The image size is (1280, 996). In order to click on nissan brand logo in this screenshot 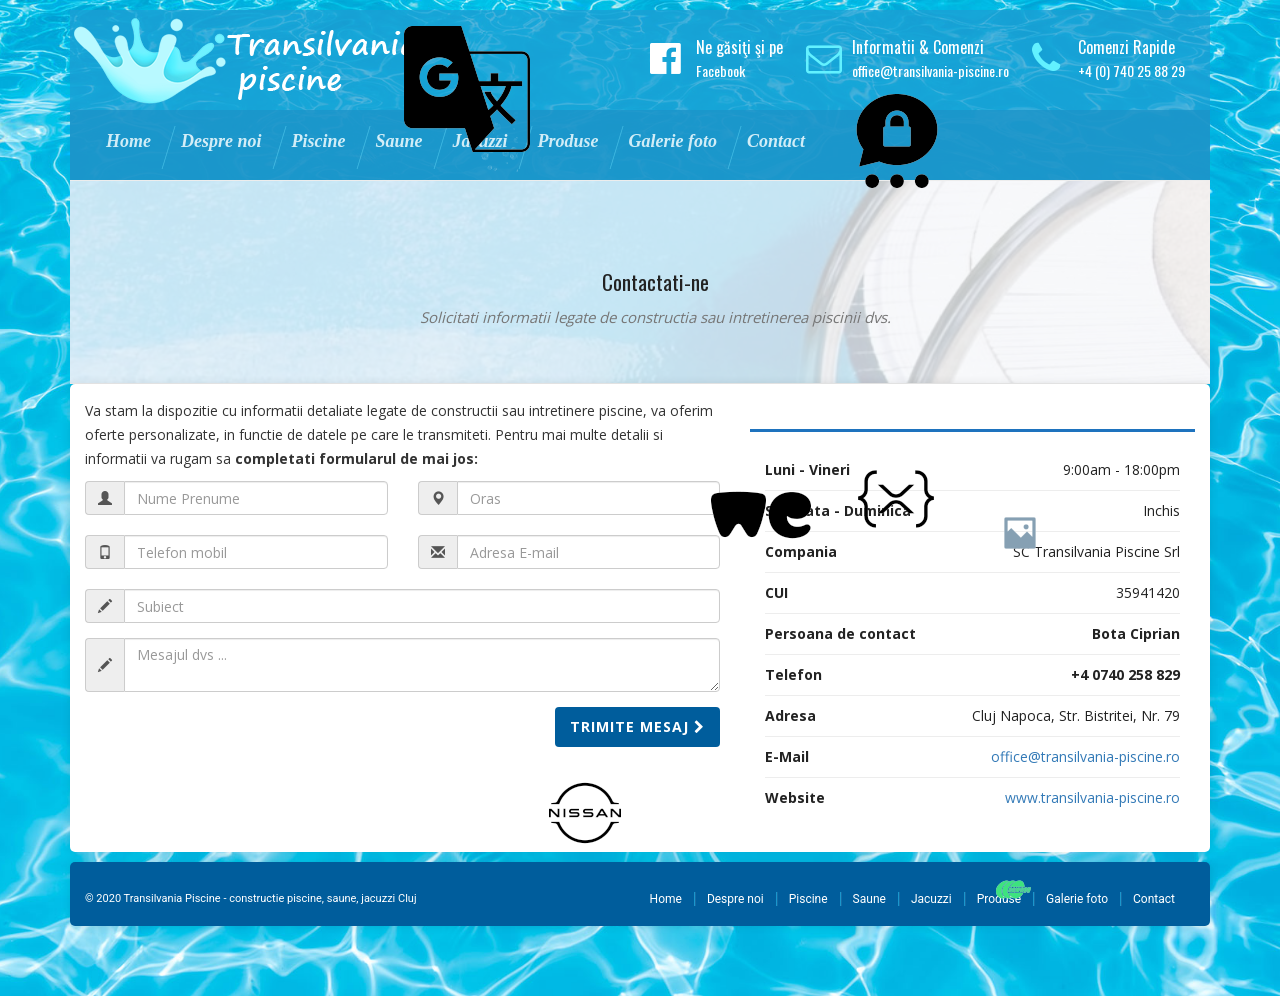, I will do `click(585, 813)`.